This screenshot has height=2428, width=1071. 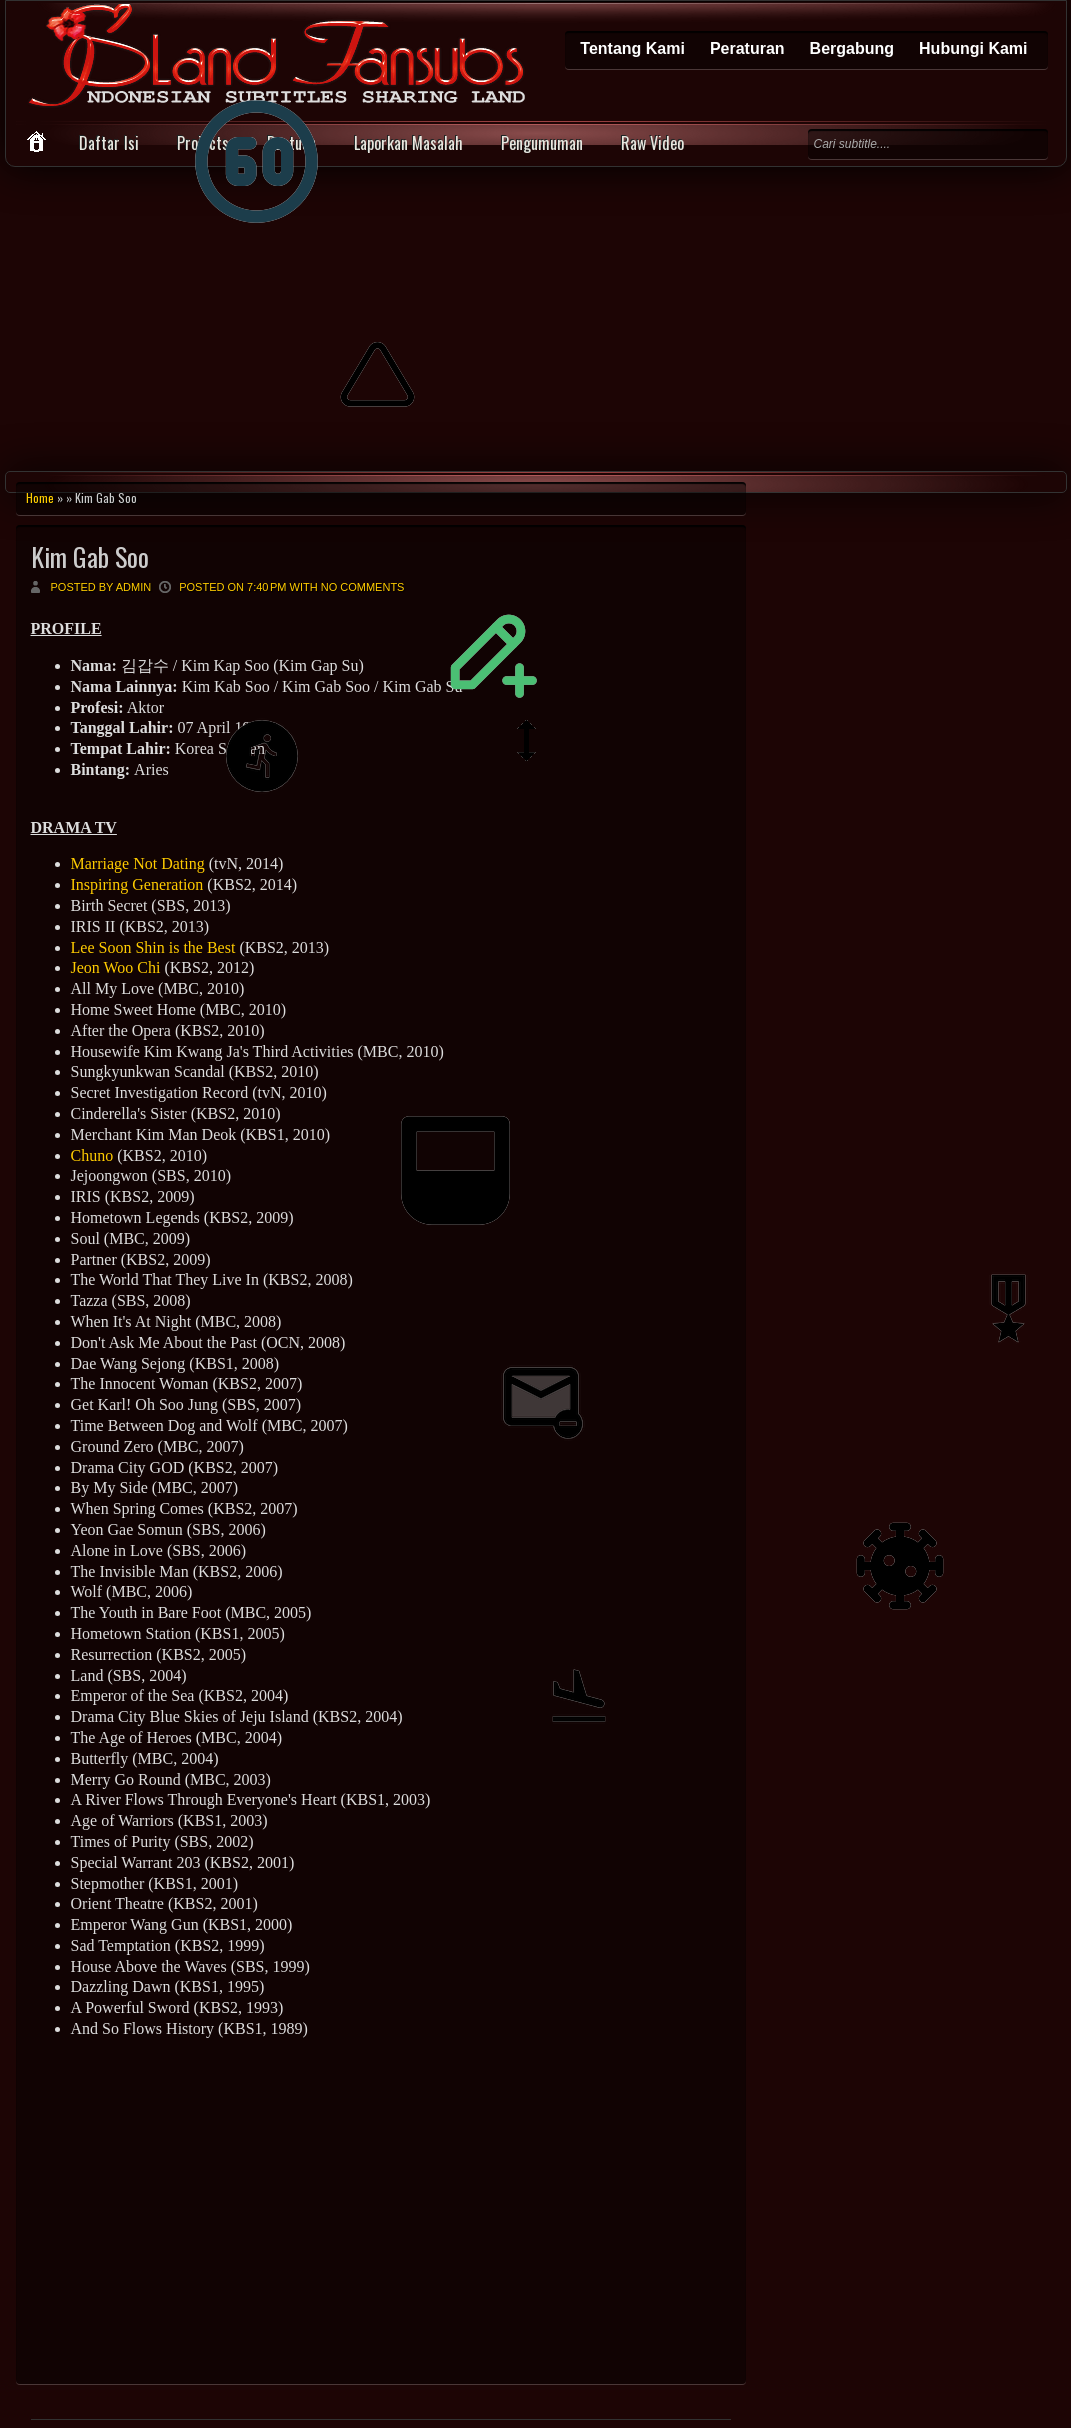 I want to click on access running or fitness tracking features, so click(x=262, y=756).